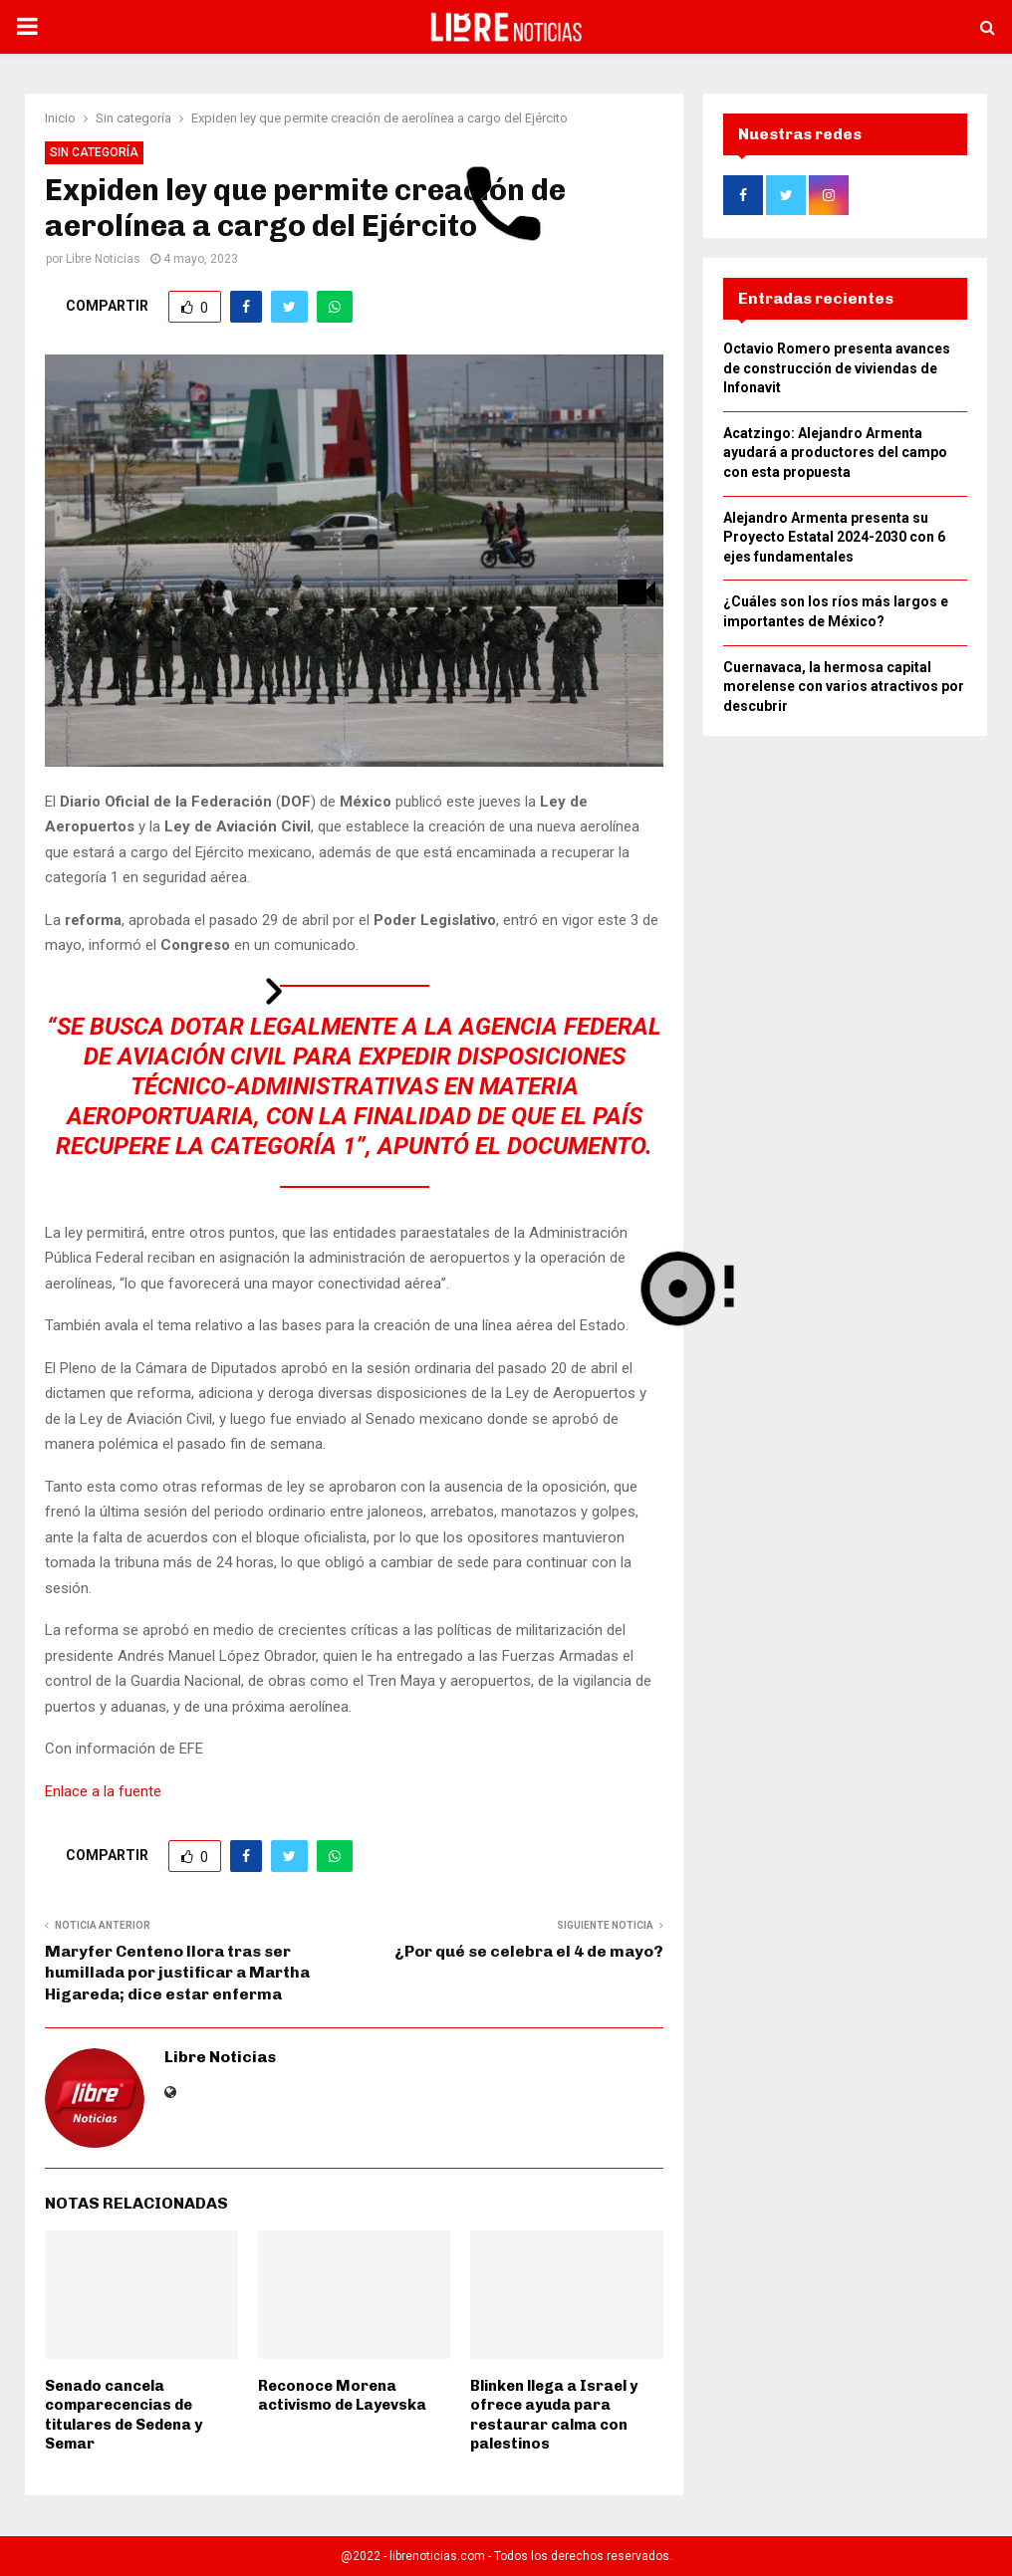 This screenshot has width=1012, height=2576. What do you see at coordinates (636, 592) in the screenshot?
I see `start a video call` at bounding box center [636, 592].